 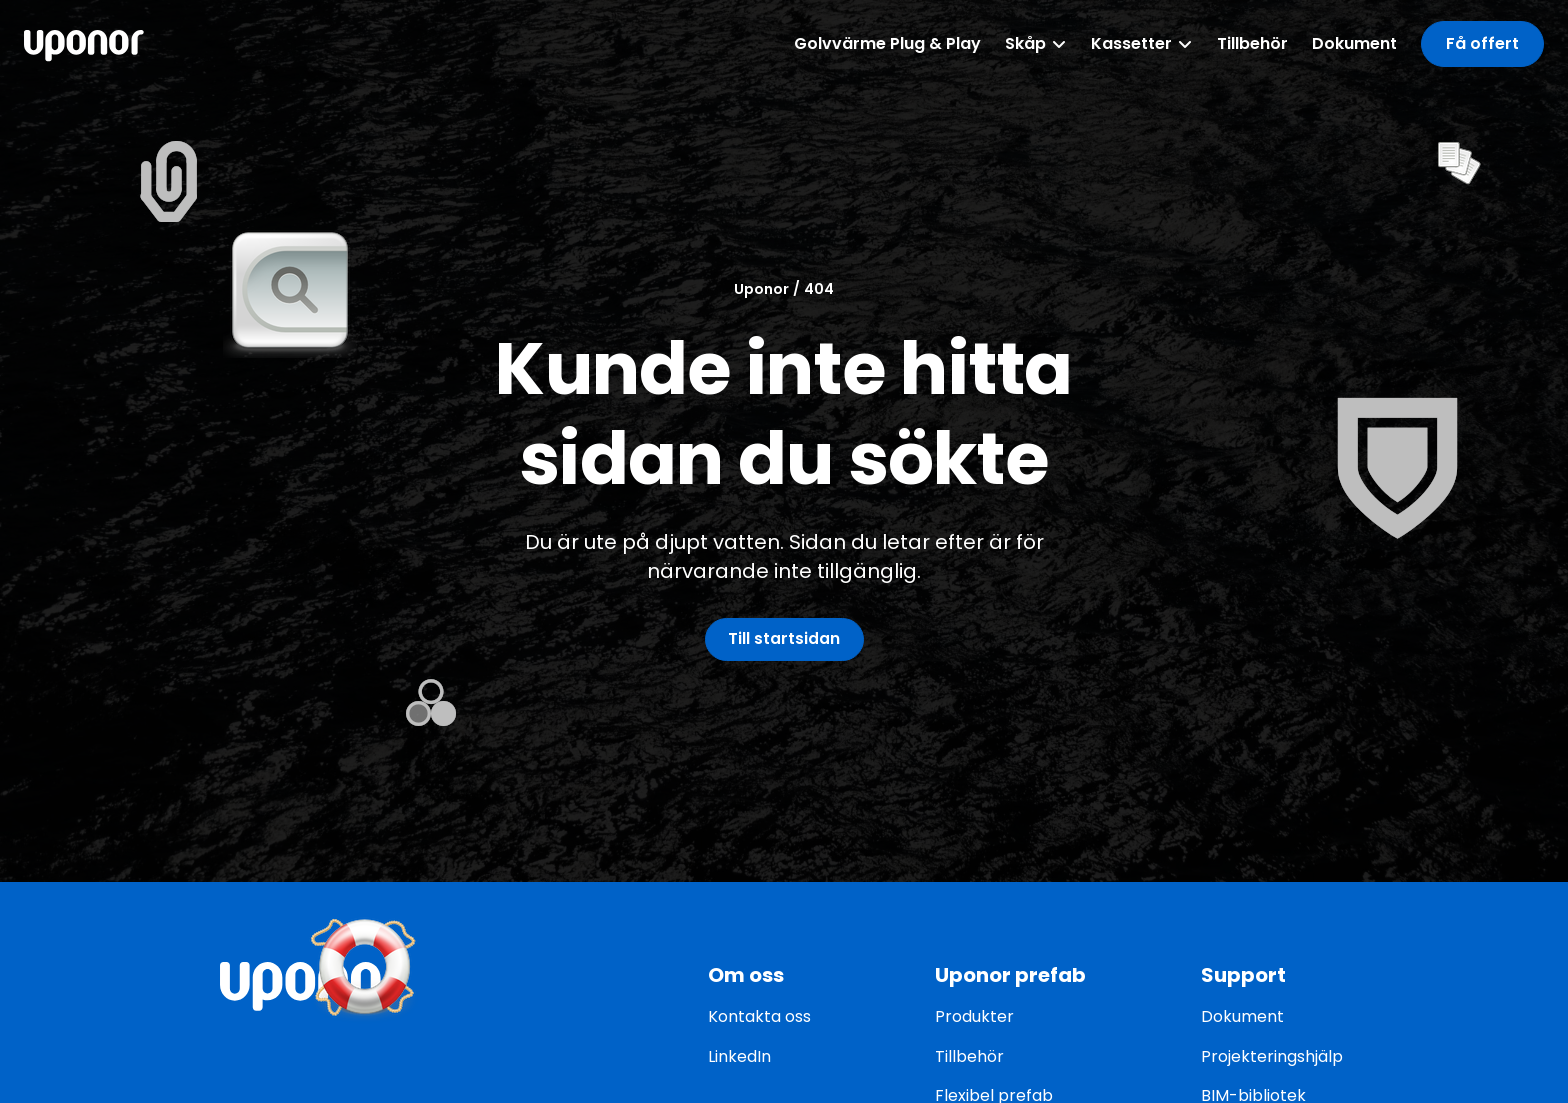 What do you see at coordinates (1397, 467) in the screenshot?
I see `indicates high security status` at bounding box center [1397, 467].